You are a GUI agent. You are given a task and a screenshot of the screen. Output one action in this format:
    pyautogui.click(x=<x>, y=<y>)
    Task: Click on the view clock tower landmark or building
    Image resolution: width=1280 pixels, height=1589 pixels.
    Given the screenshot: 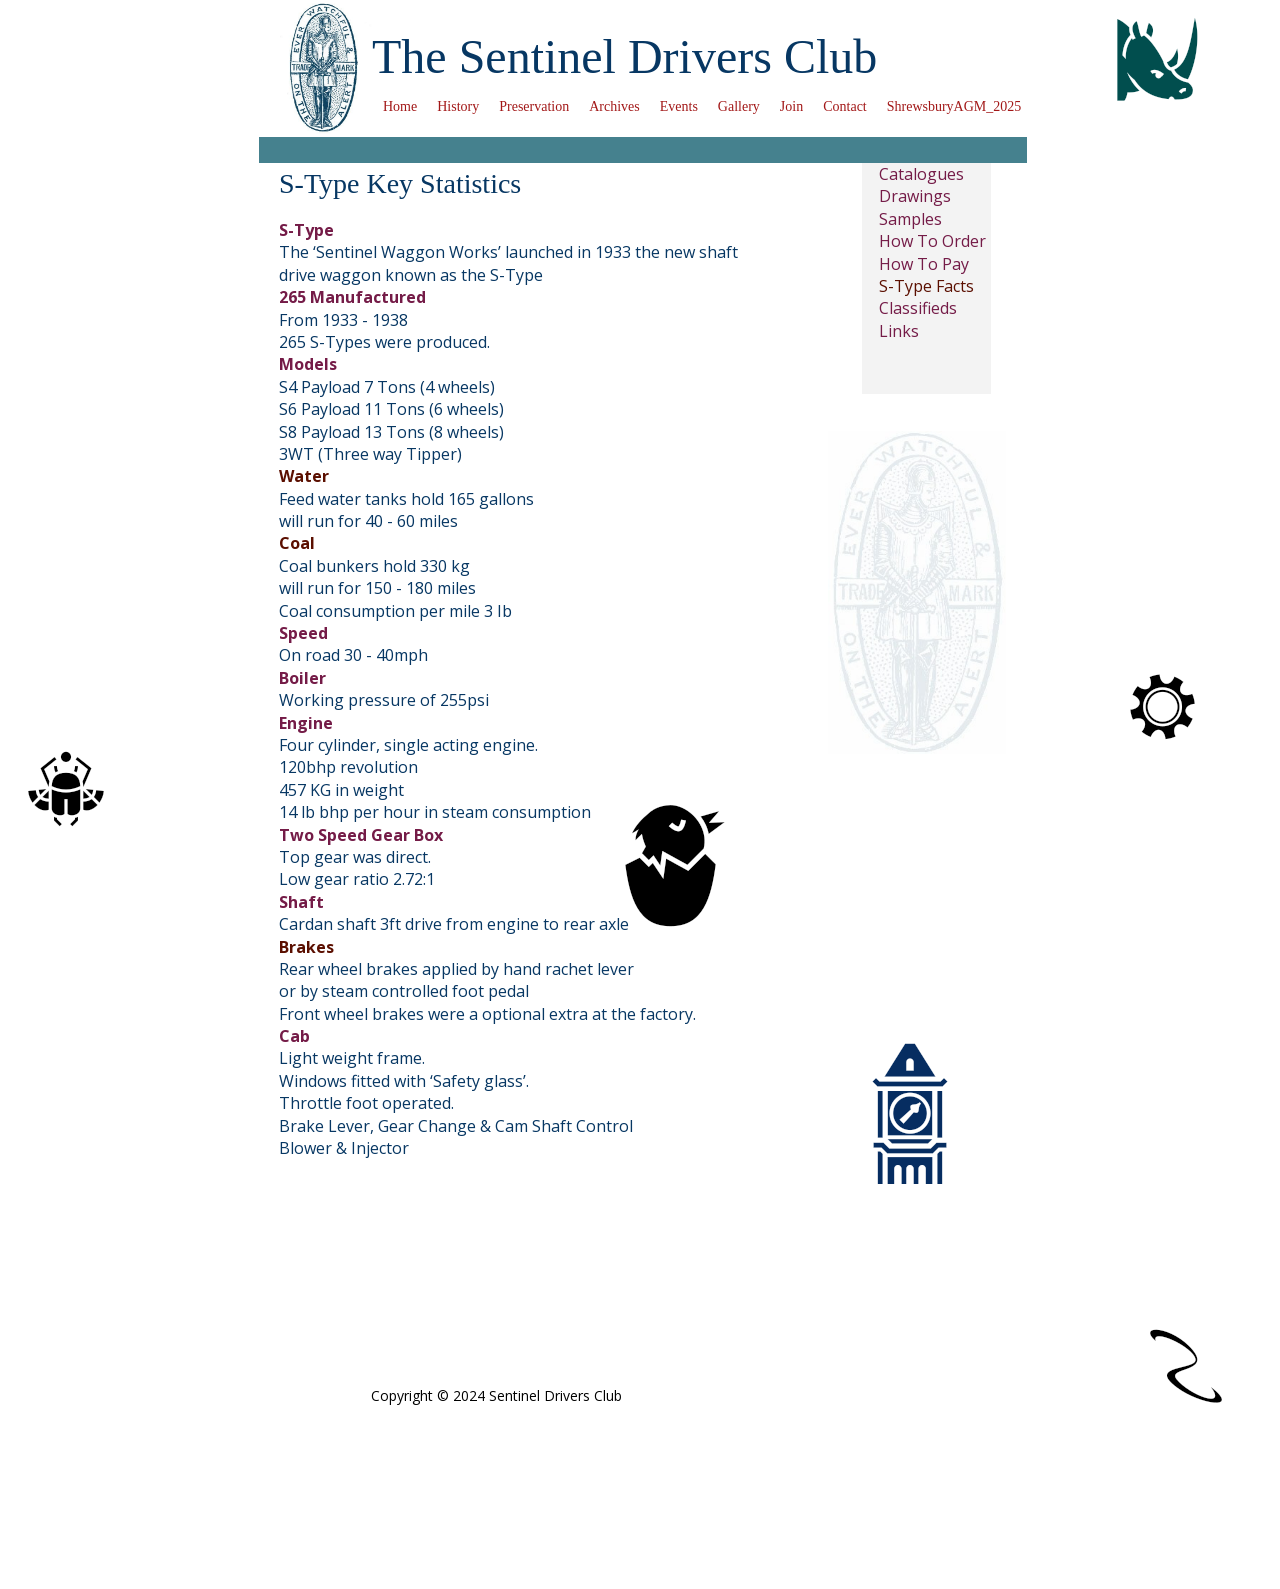 What is the action you would take?
    pyautogui.click(x=910, y=1114)
    